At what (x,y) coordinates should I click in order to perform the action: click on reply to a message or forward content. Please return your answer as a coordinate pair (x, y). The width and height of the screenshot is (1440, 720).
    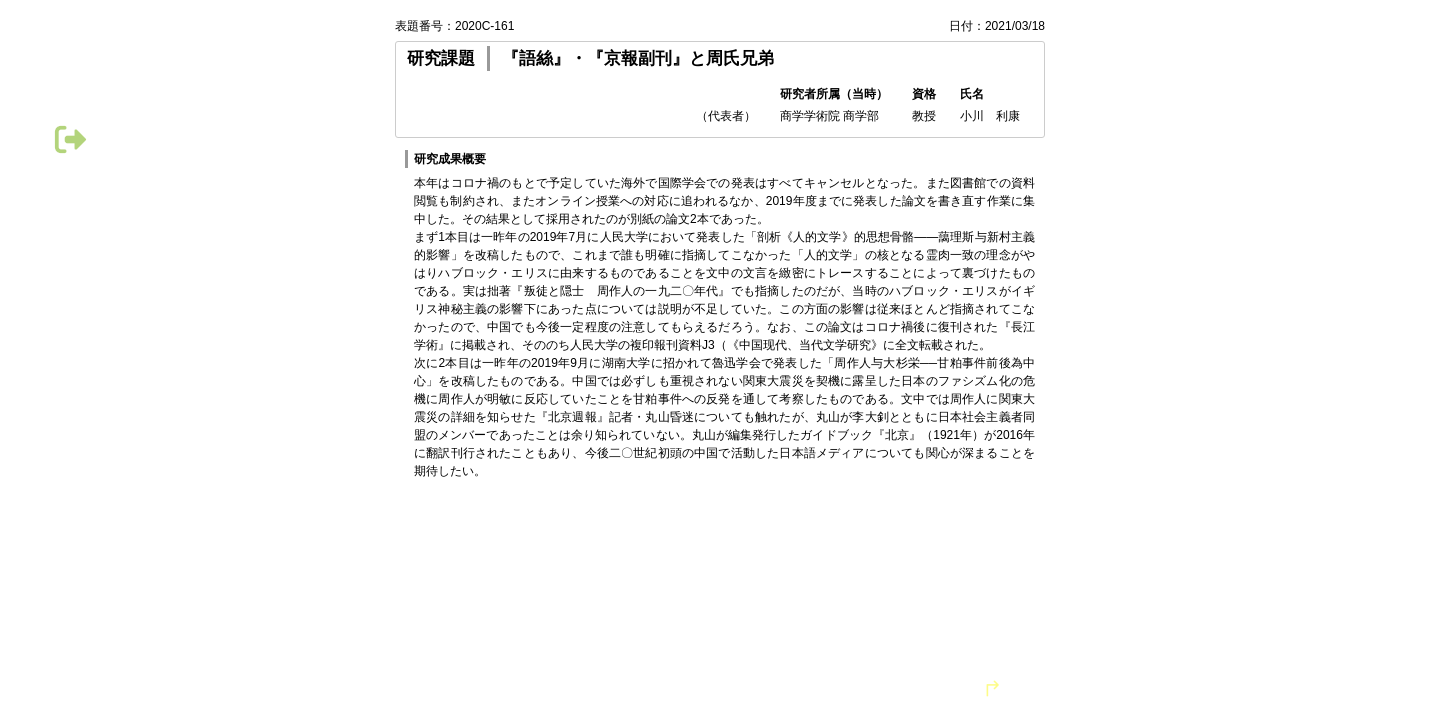
    Looking at the image, I should click on (991, 688).